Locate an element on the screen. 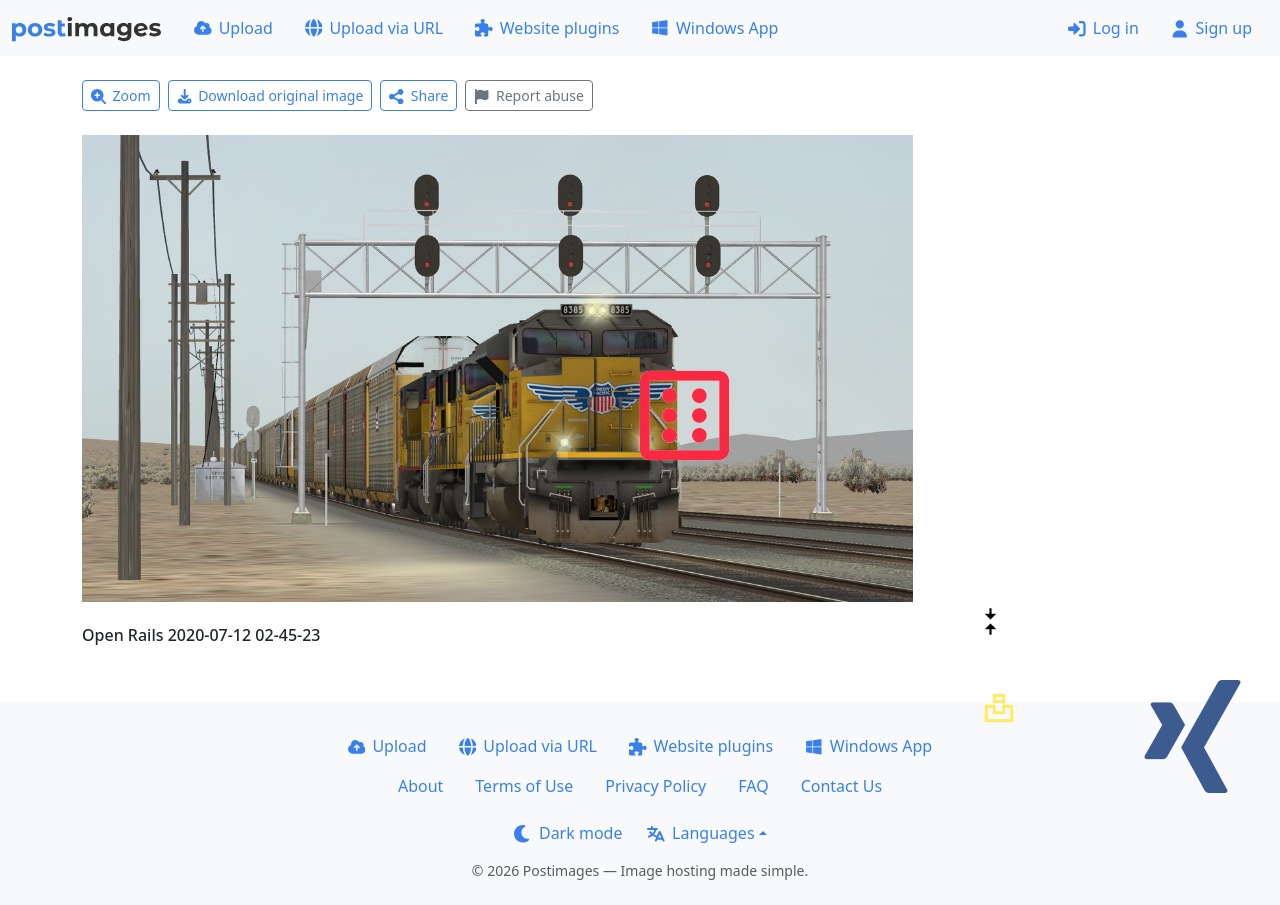 This screenshot has width=1280, height=905. indicates a dice roll result of six is located at coordinates (684, 415).